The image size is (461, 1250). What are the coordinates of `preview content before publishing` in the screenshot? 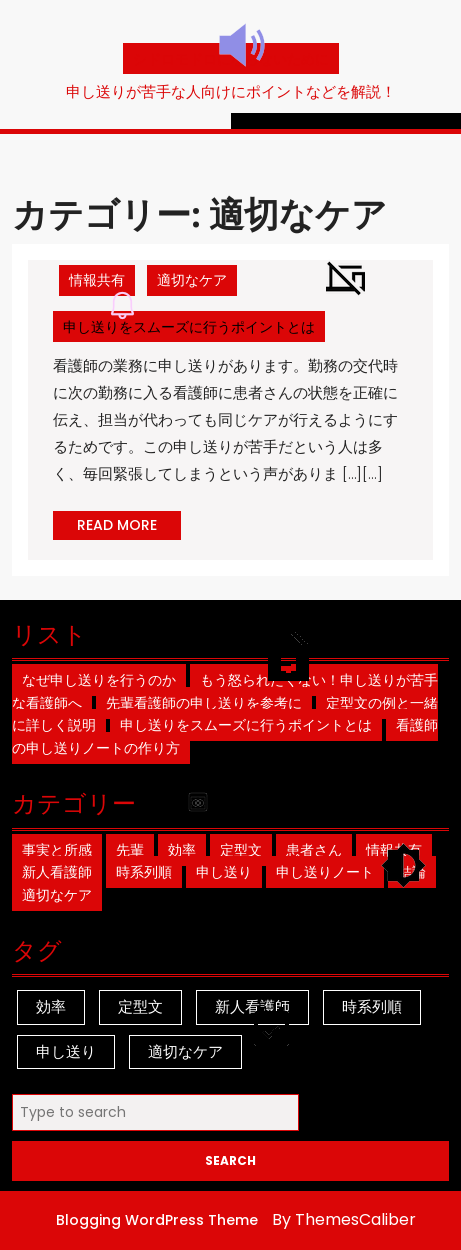 It's located at (198, 802).